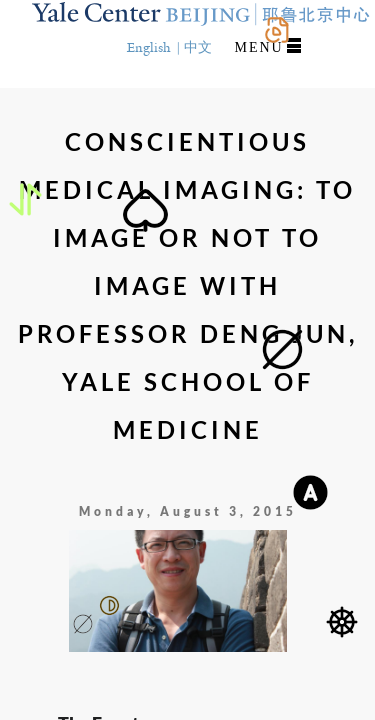 This screenshot has height=720, width=375. Describe the element at coordinates (145, 209) in the screenshot. I see `spade suit symbol for card games` at that location.